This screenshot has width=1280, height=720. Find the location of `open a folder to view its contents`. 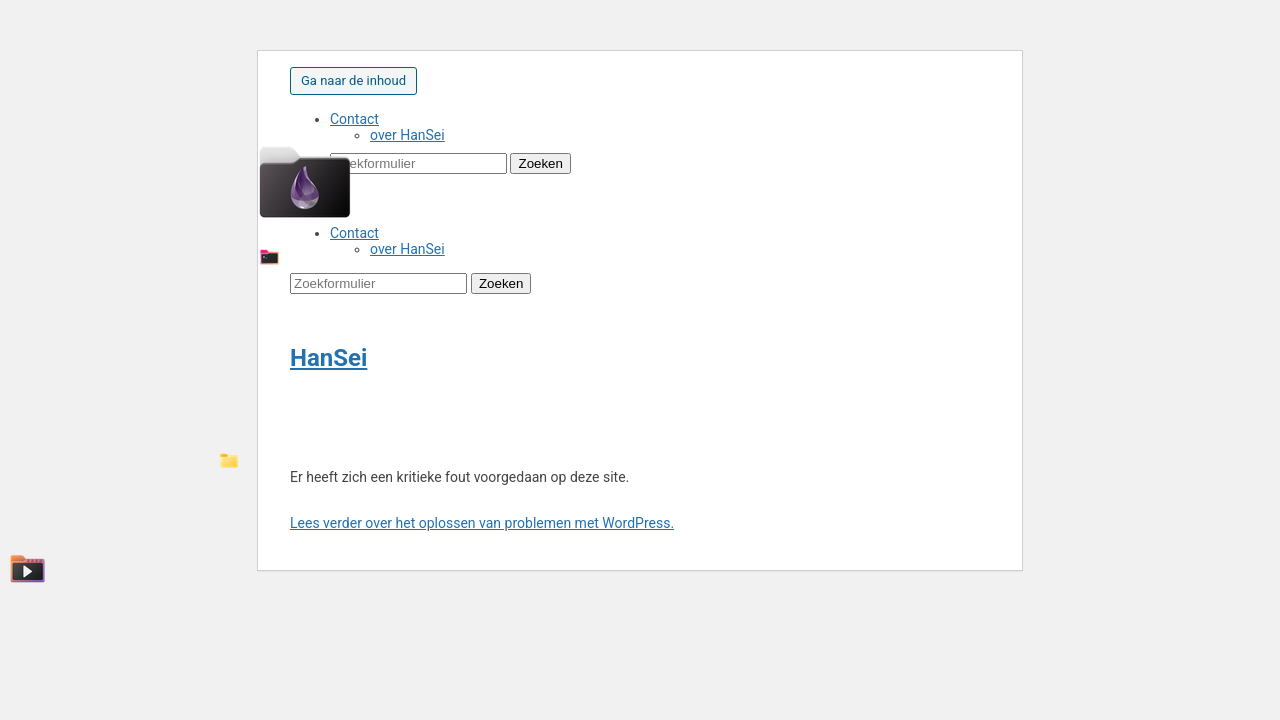

open a folder to view its contents is located at coordinates (229, 461).